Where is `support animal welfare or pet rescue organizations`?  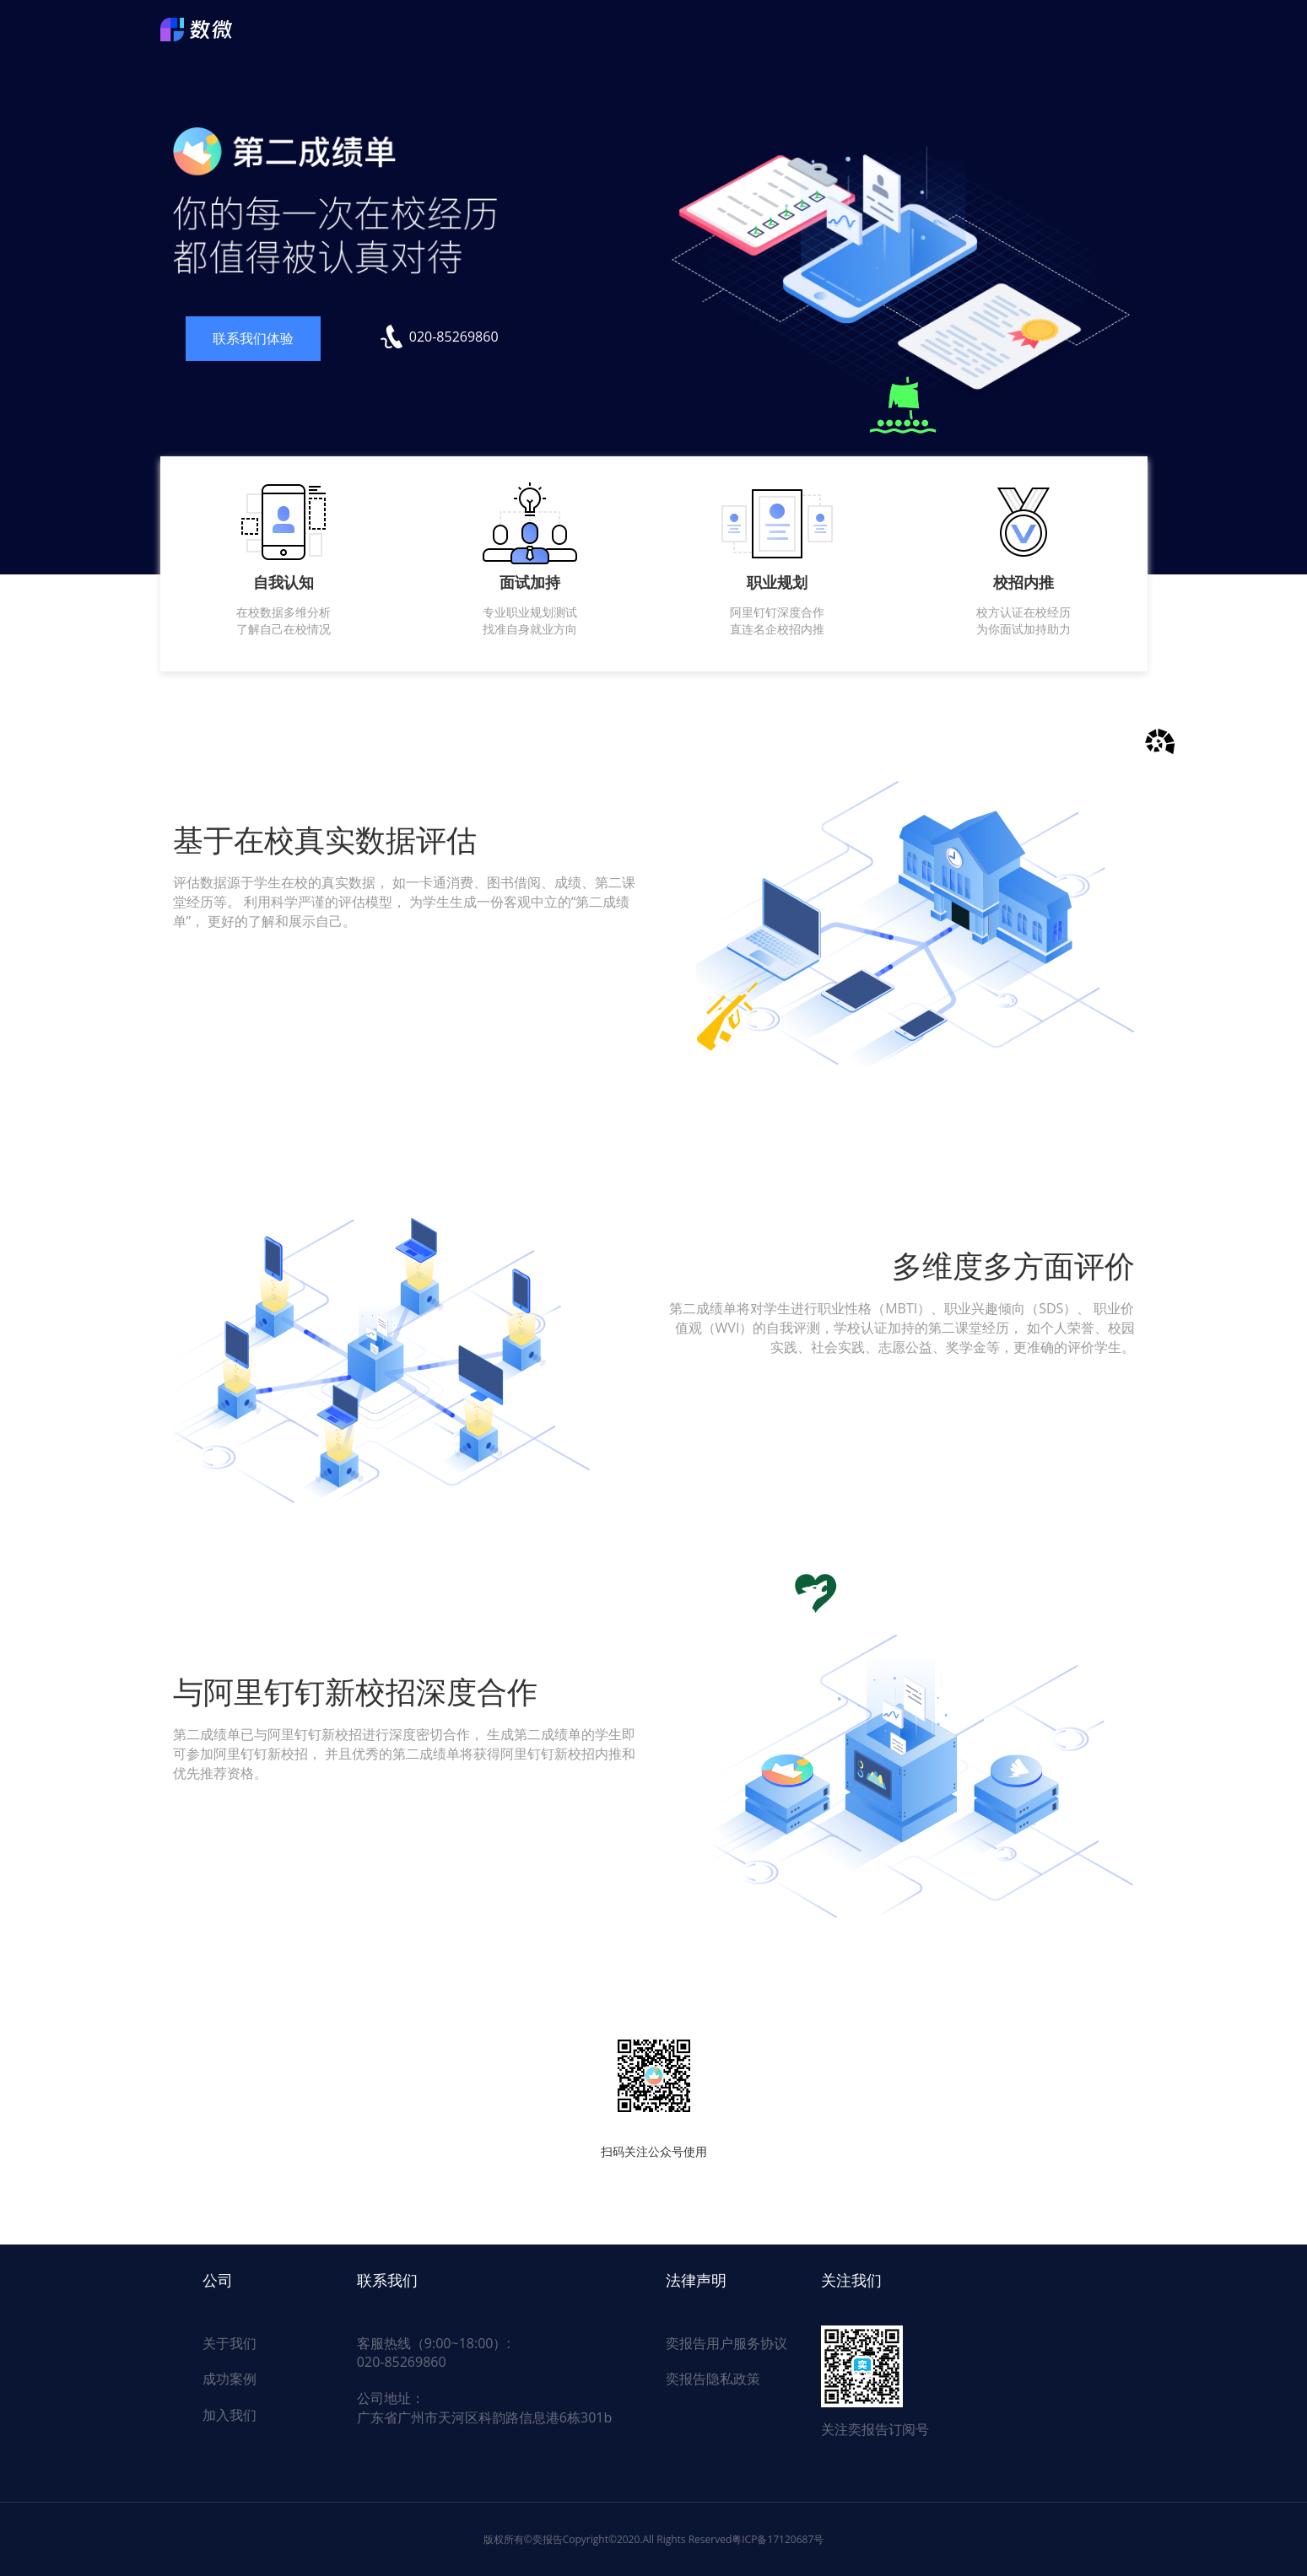
support animal welfare or pet rescue organizations is located at coordinates (815, 1593).